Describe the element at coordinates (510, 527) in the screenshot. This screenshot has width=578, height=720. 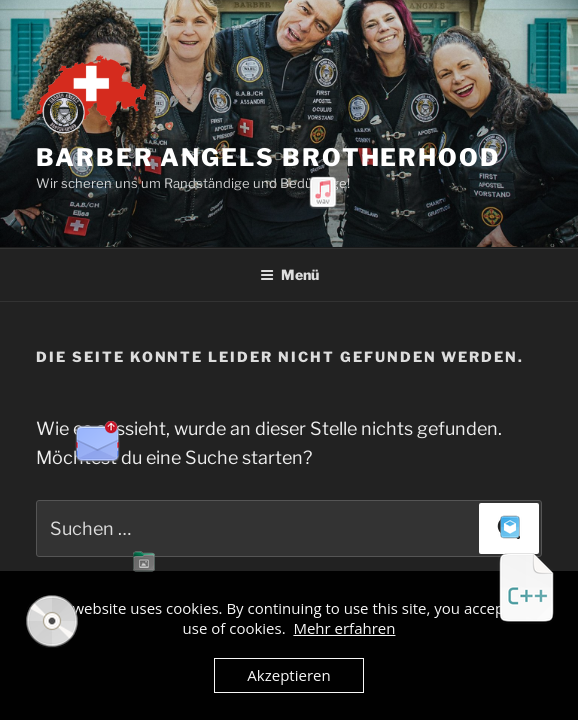
I see `flatpak application package file` at that location.